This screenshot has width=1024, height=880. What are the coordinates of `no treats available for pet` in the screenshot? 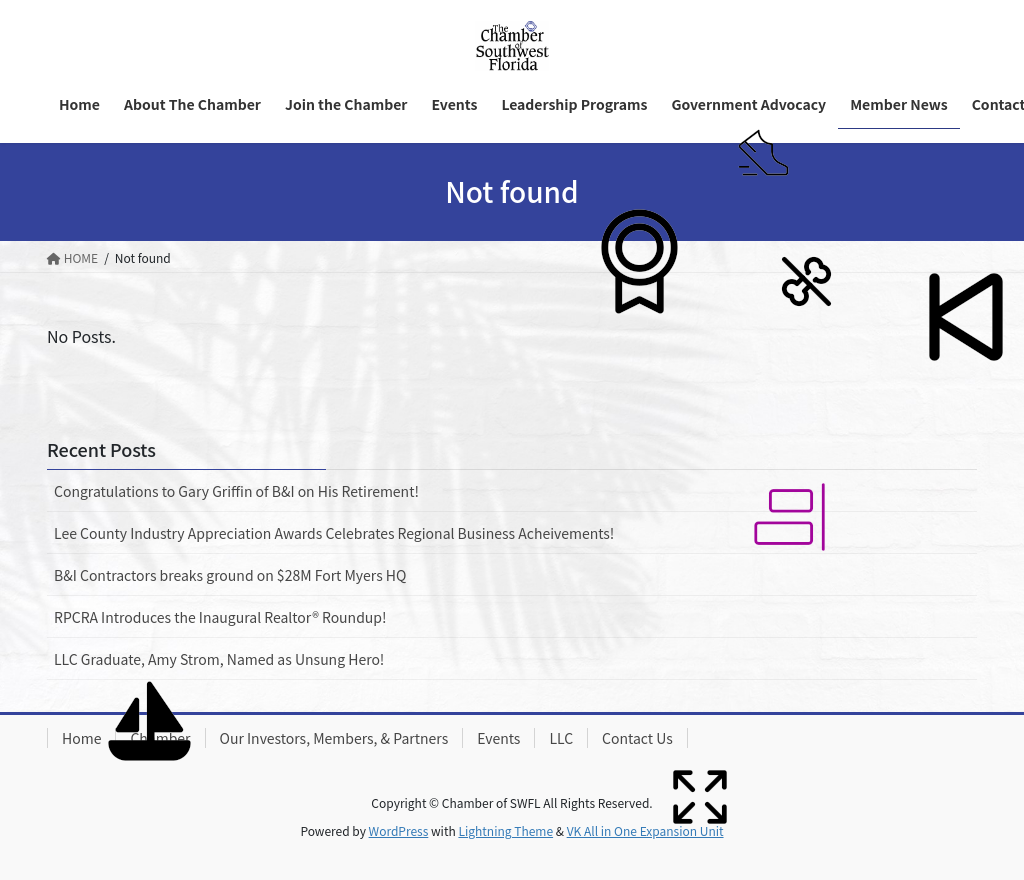 It's located at (806, 281).